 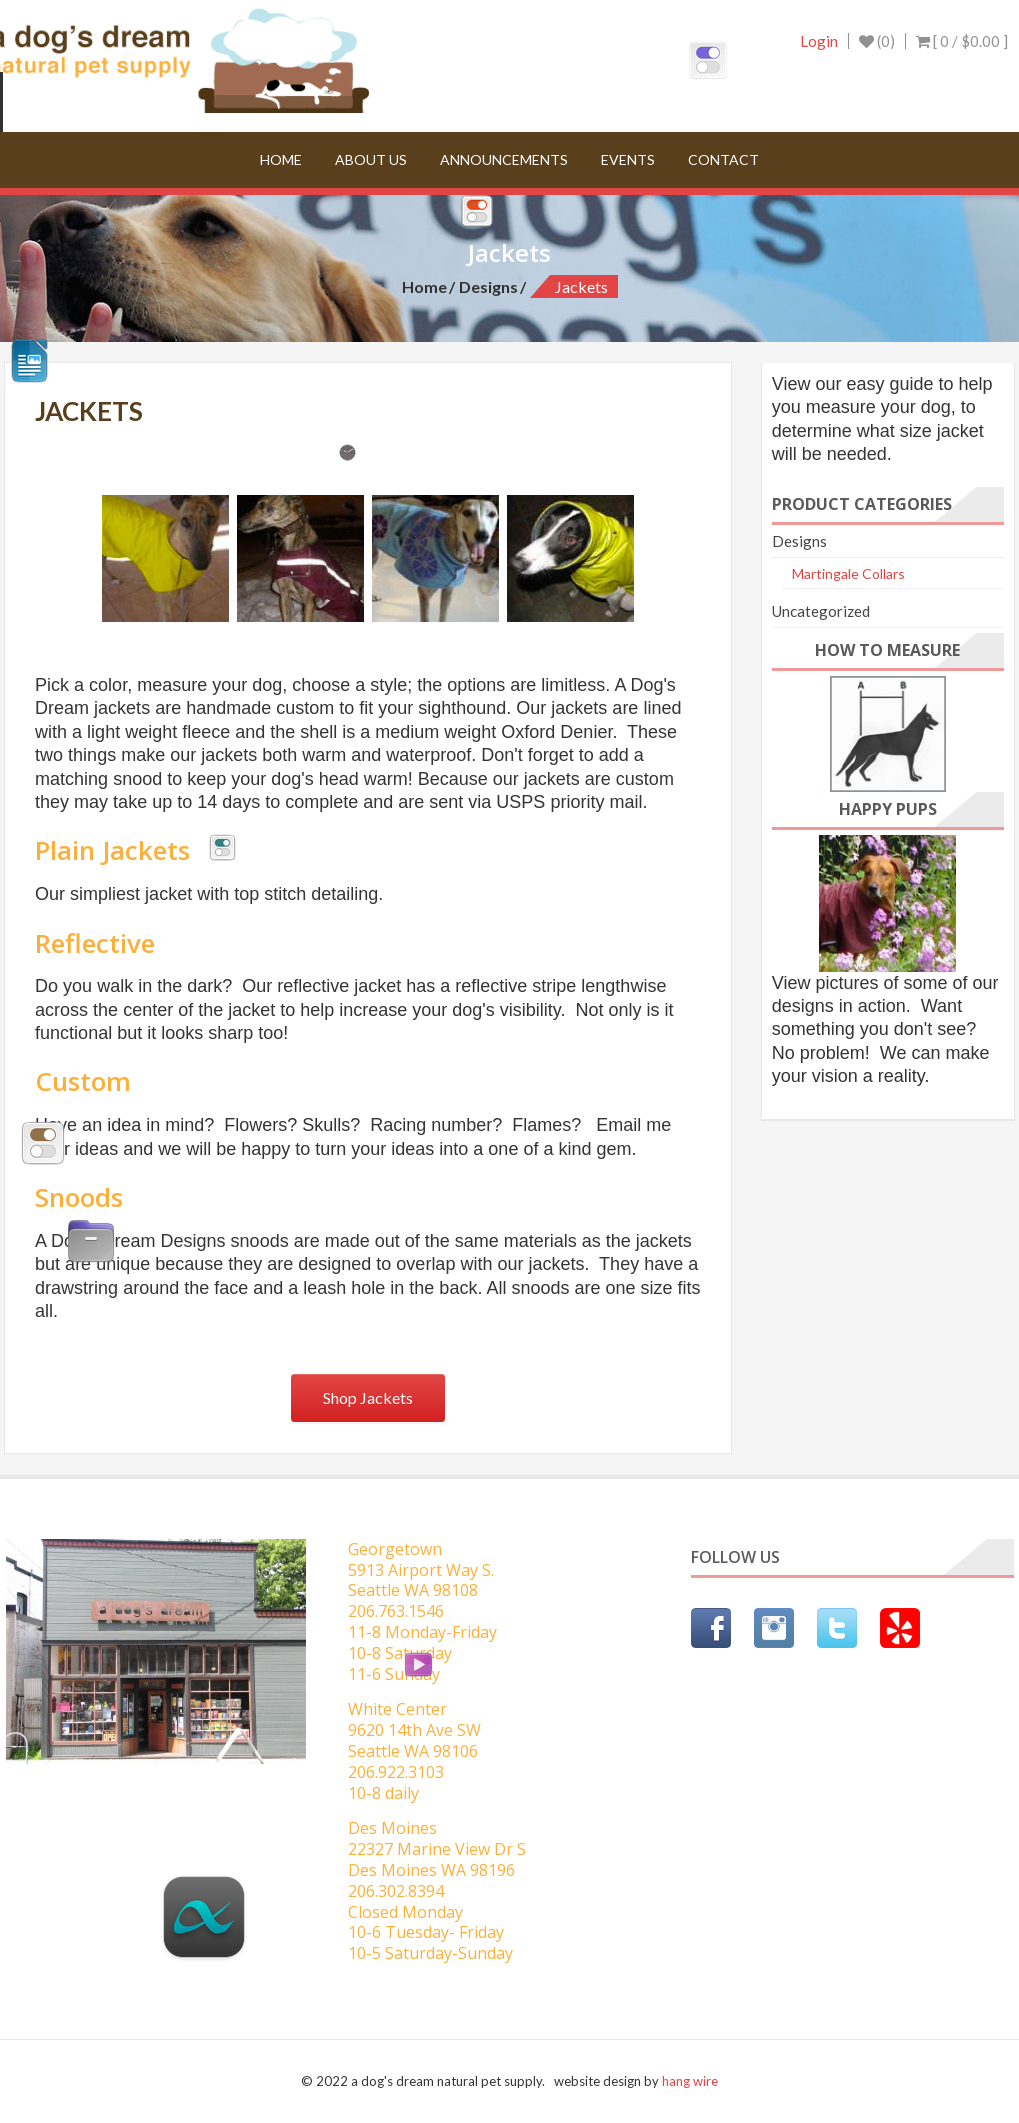 I want to click on open LibreOffice Writer application, so click(x=29, y=360).